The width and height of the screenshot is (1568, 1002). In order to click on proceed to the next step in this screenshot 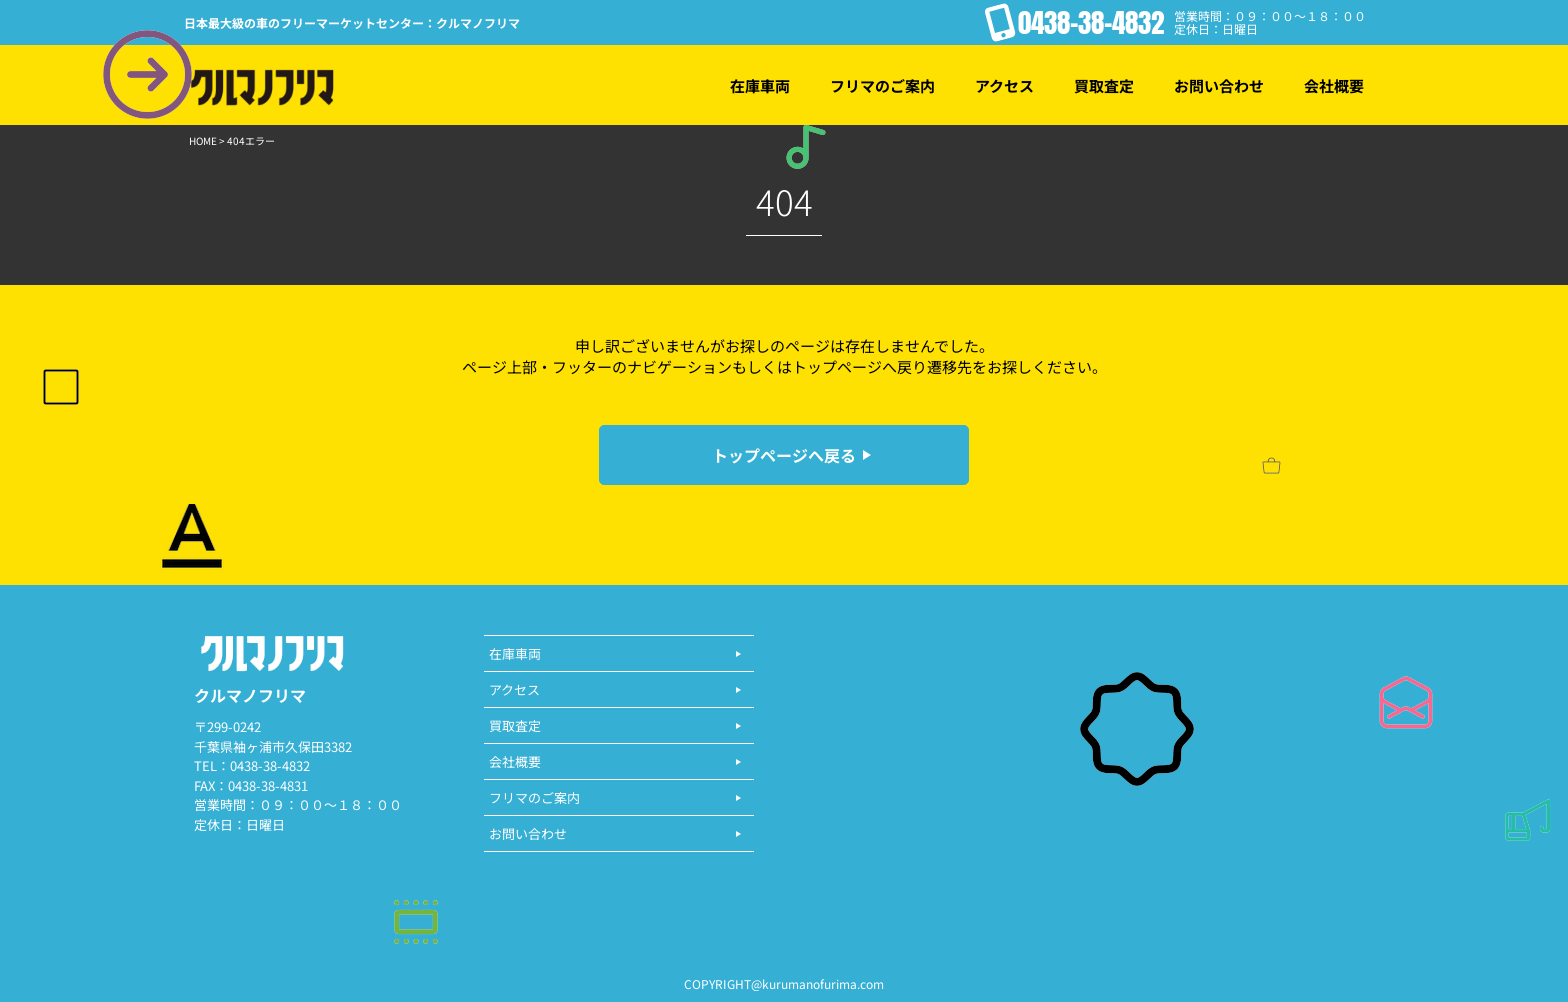, I will do `click(147, 74)`.